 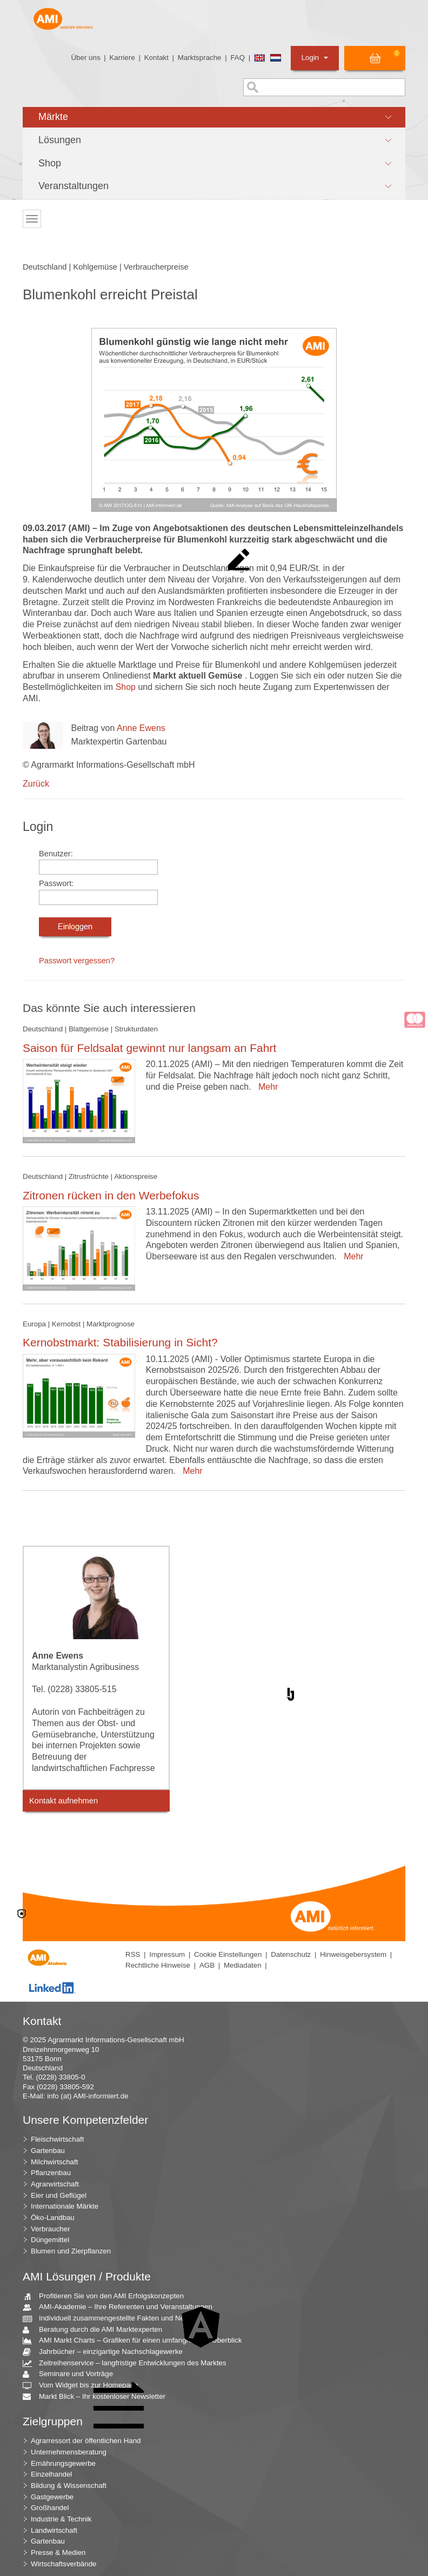 I want to click on play items in sequential order, so click(x=118, y=2408).